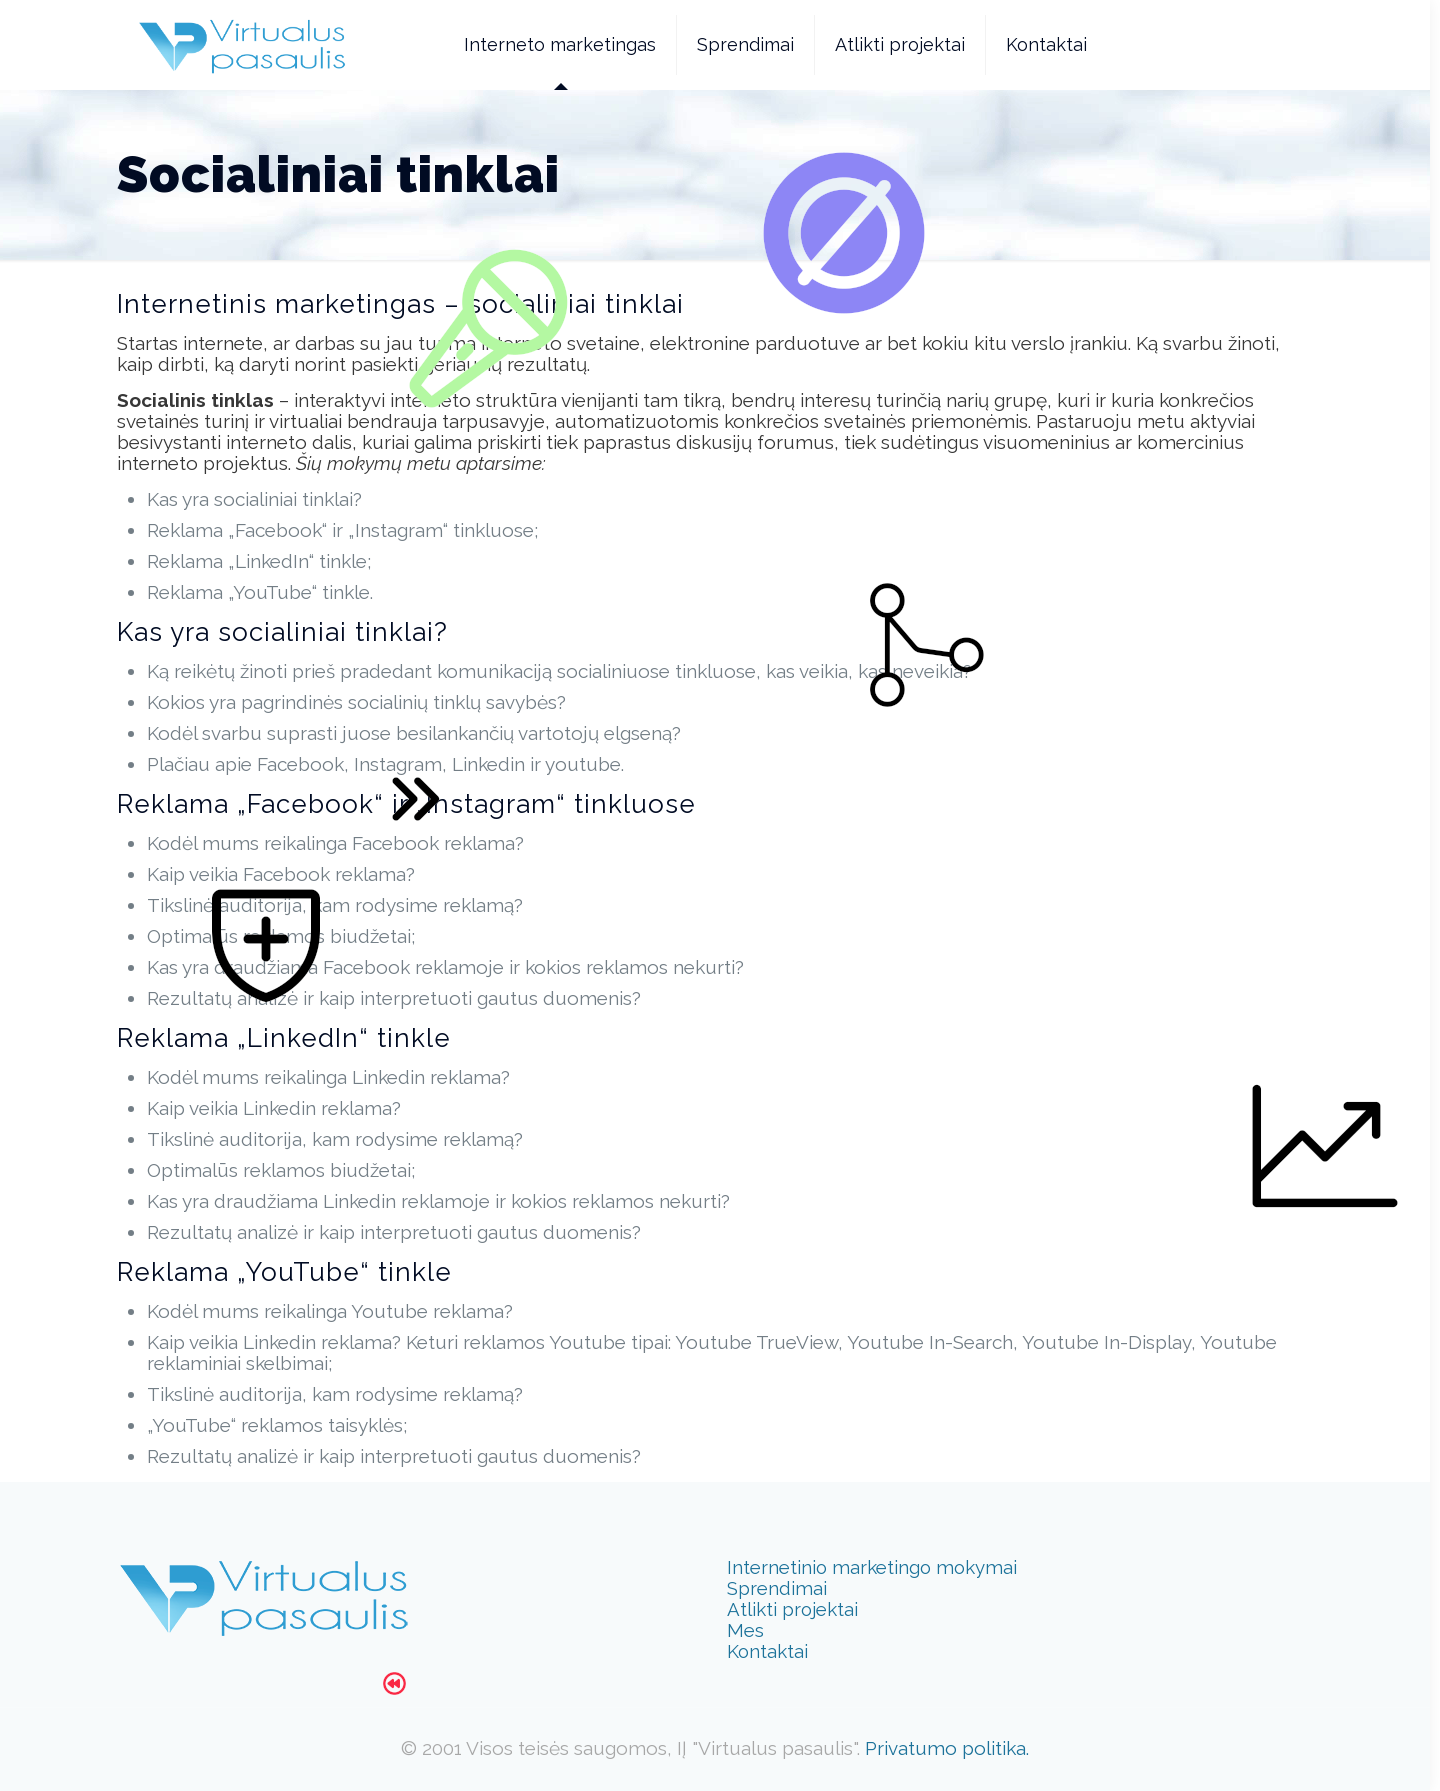 The height and width of the screenshot is (1791, 1440). Describe the element at coordinates (844, 233) in the screenshot. I see `indicates empty or null state` at that location.